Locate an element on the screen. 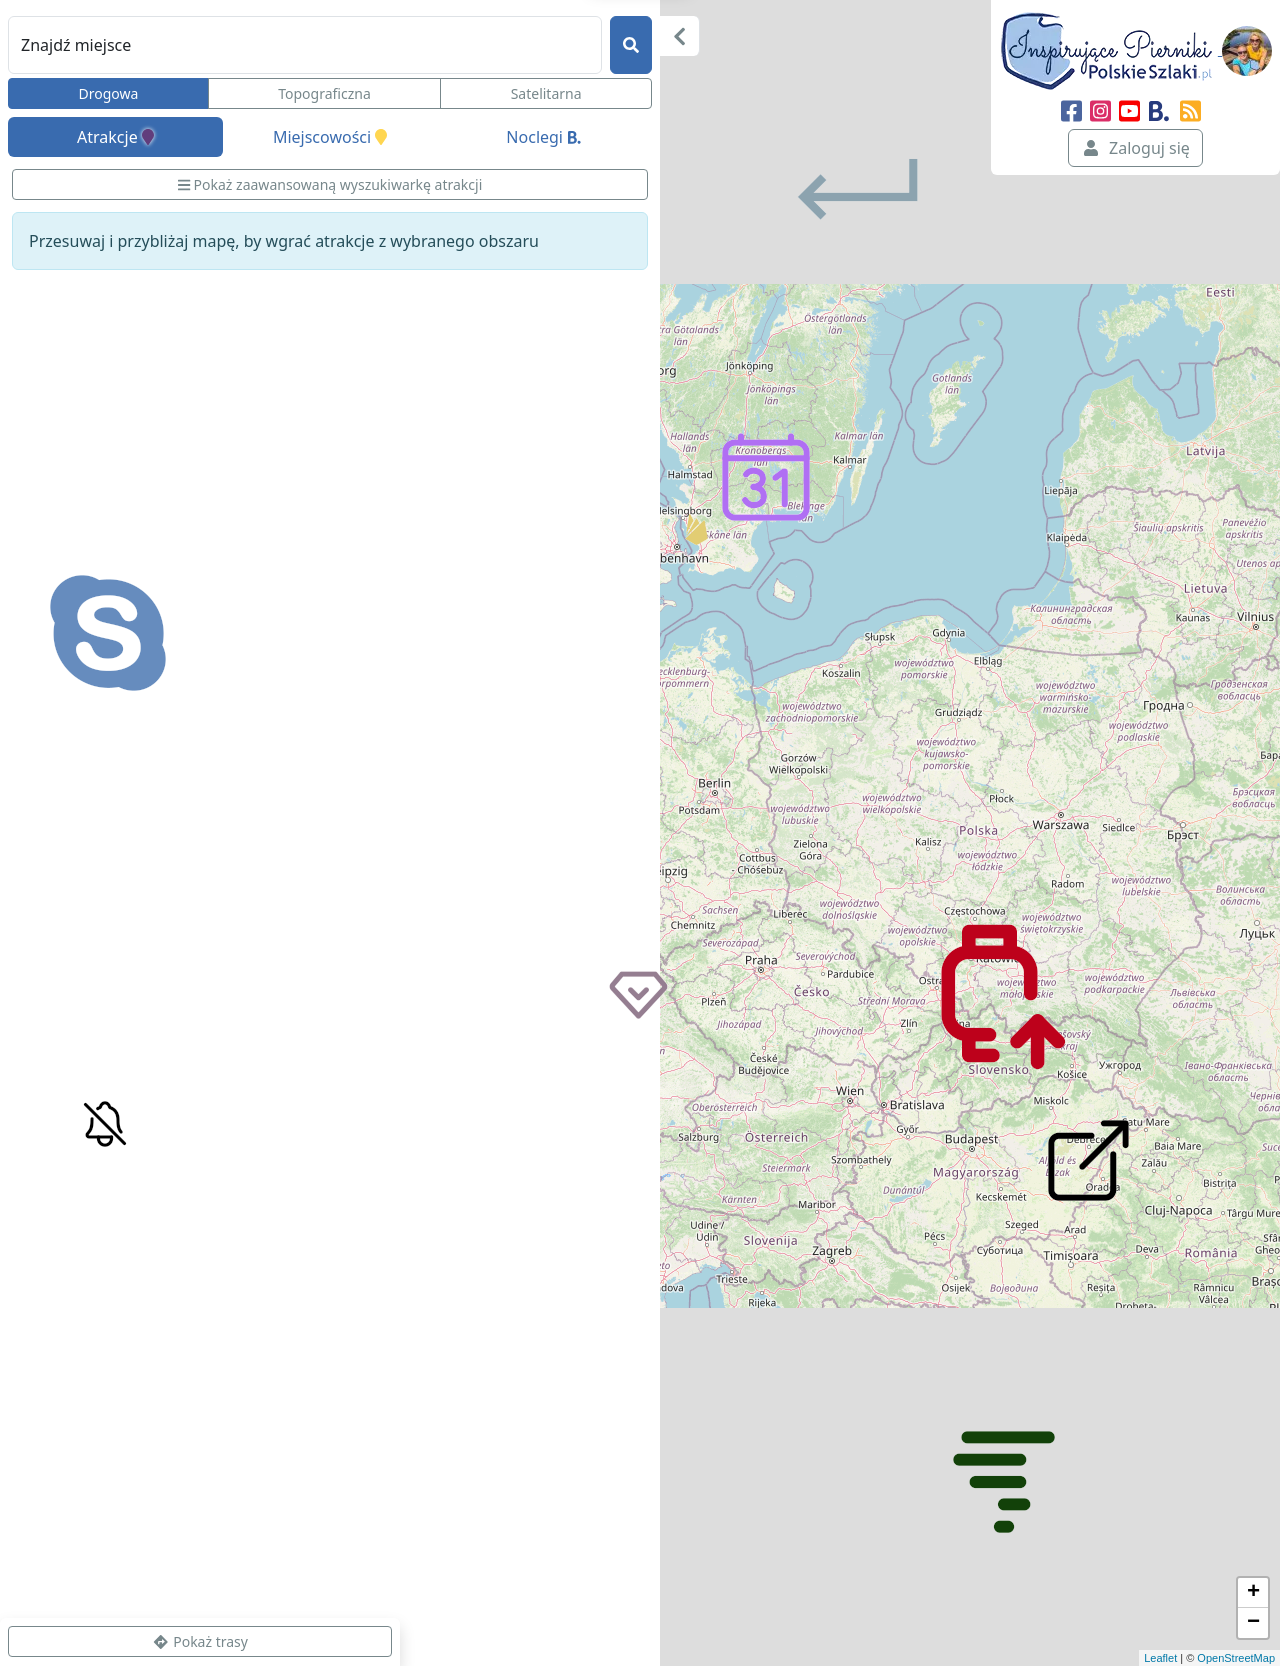 The image size is (1280, 1666). open my oppo account or services is located at coordinates (638, 992).